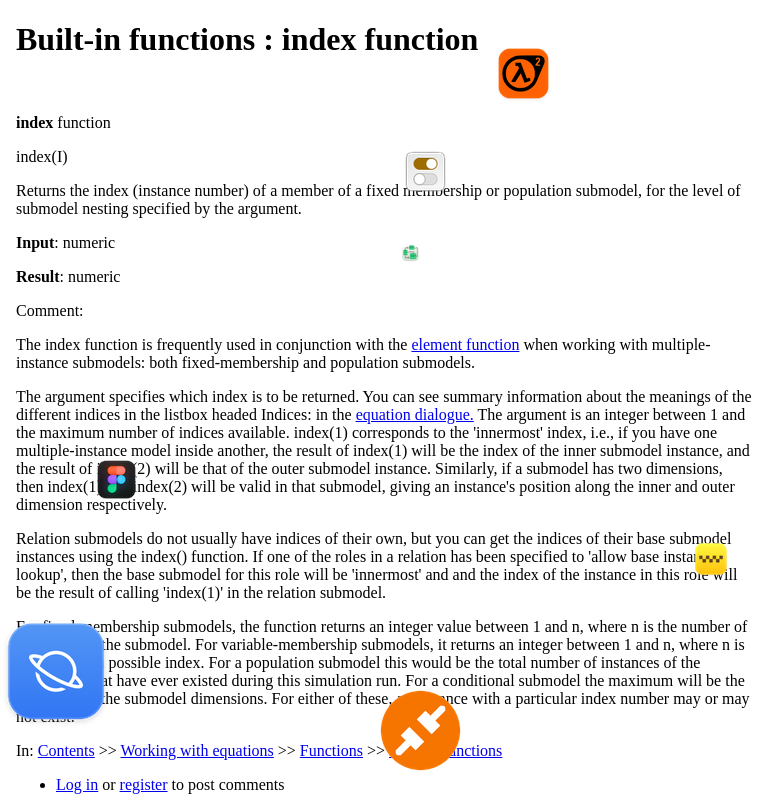 Image resolution: width=768 pixels, height=810 pixels. Describe the element at coordinates (116, 479) in the screenshot. I see `open Figma design application` at that location.